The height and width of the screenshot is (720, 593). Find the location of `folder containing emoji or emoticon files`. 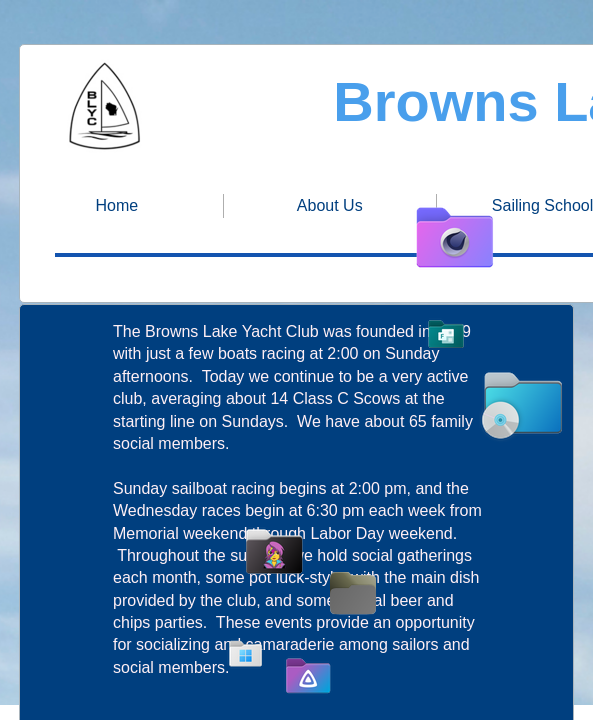

folder containing emoji or emoticon files is located at coordinates (274, 553).